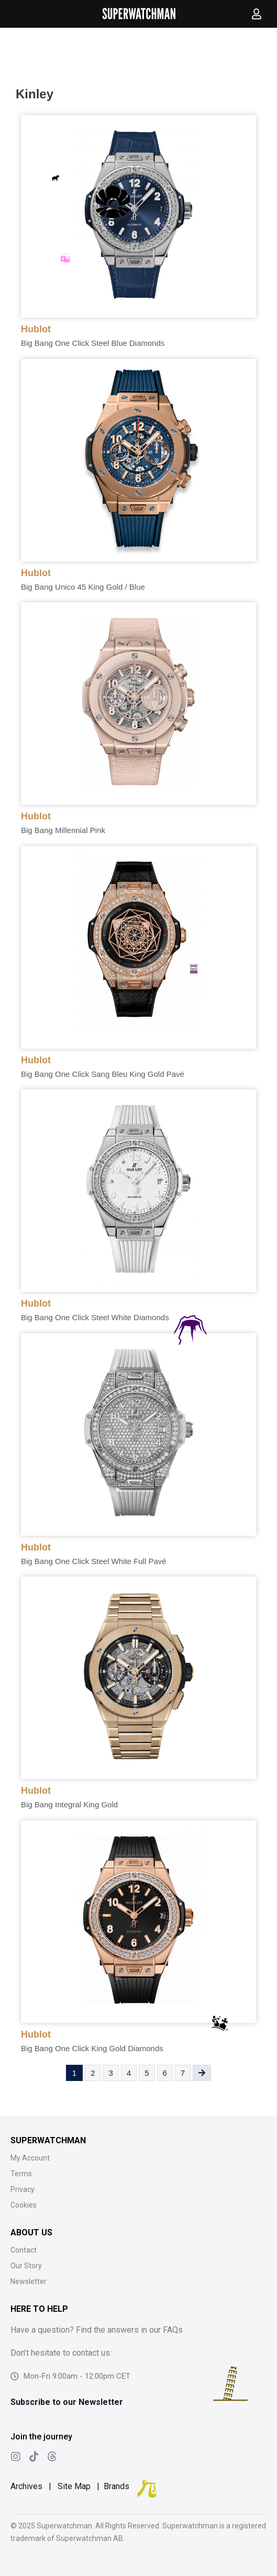  I want to click on capybara character or avatar selection, so click(56, 178).